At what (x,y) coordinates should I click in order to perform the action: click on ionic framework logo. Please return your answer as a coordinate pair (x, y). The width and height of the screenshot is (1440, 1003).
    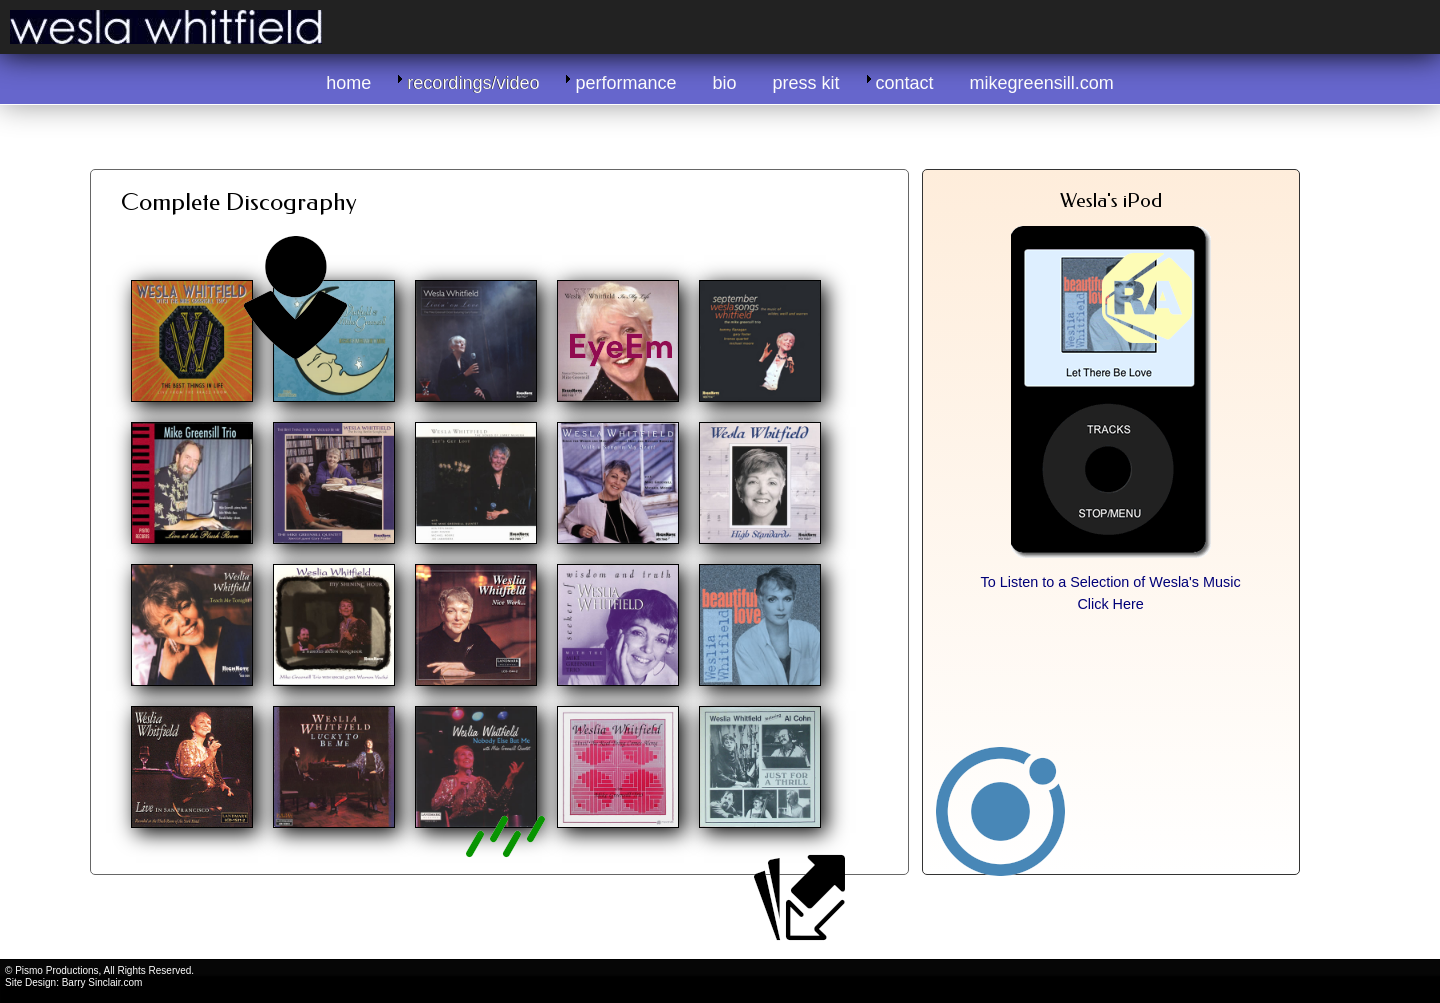
    Looking at the image, I should click on (1000, 811).